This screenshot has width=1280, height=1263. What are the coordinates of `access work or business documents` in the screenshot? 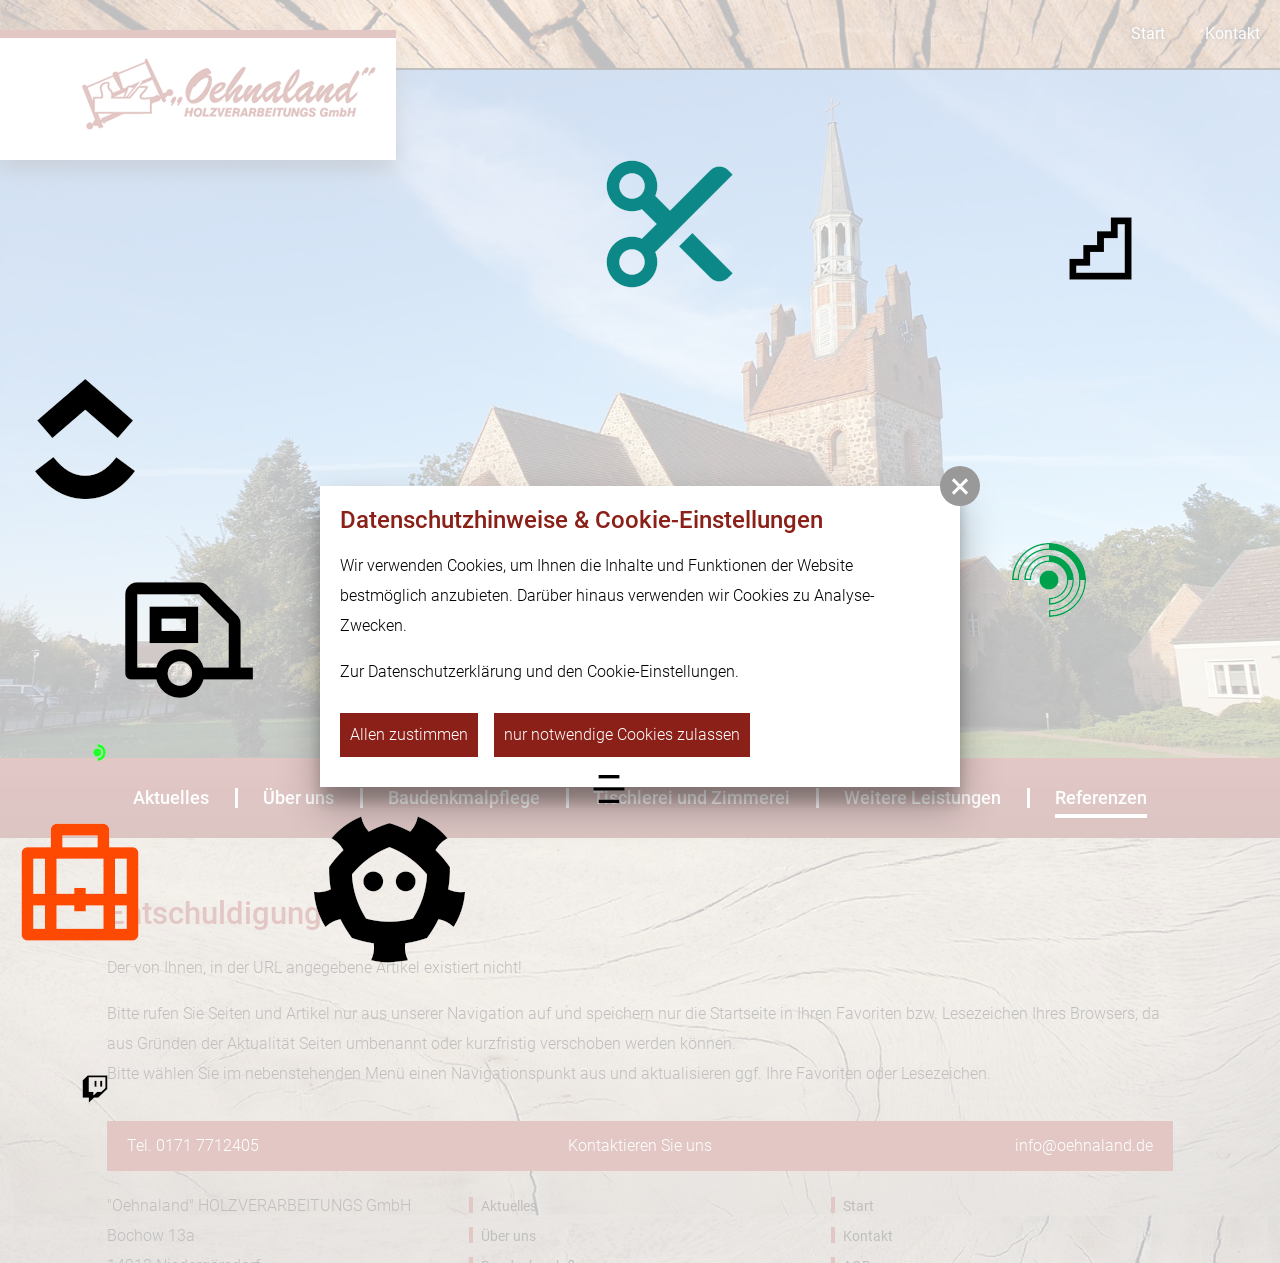 It's located at (80, 888).